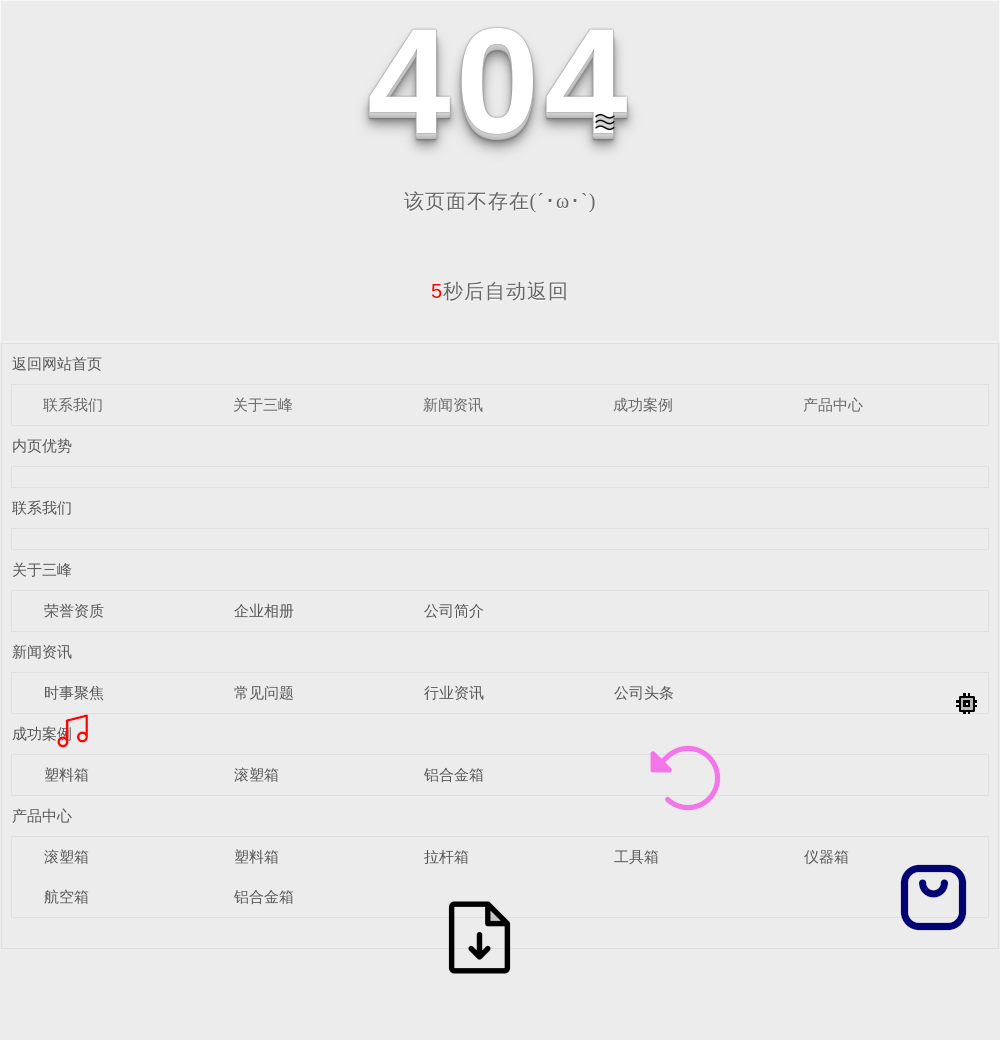 The width and height of the screenshot is (1000, 1040). I want to click on indicates water or aquatic features, so click(605, 122).